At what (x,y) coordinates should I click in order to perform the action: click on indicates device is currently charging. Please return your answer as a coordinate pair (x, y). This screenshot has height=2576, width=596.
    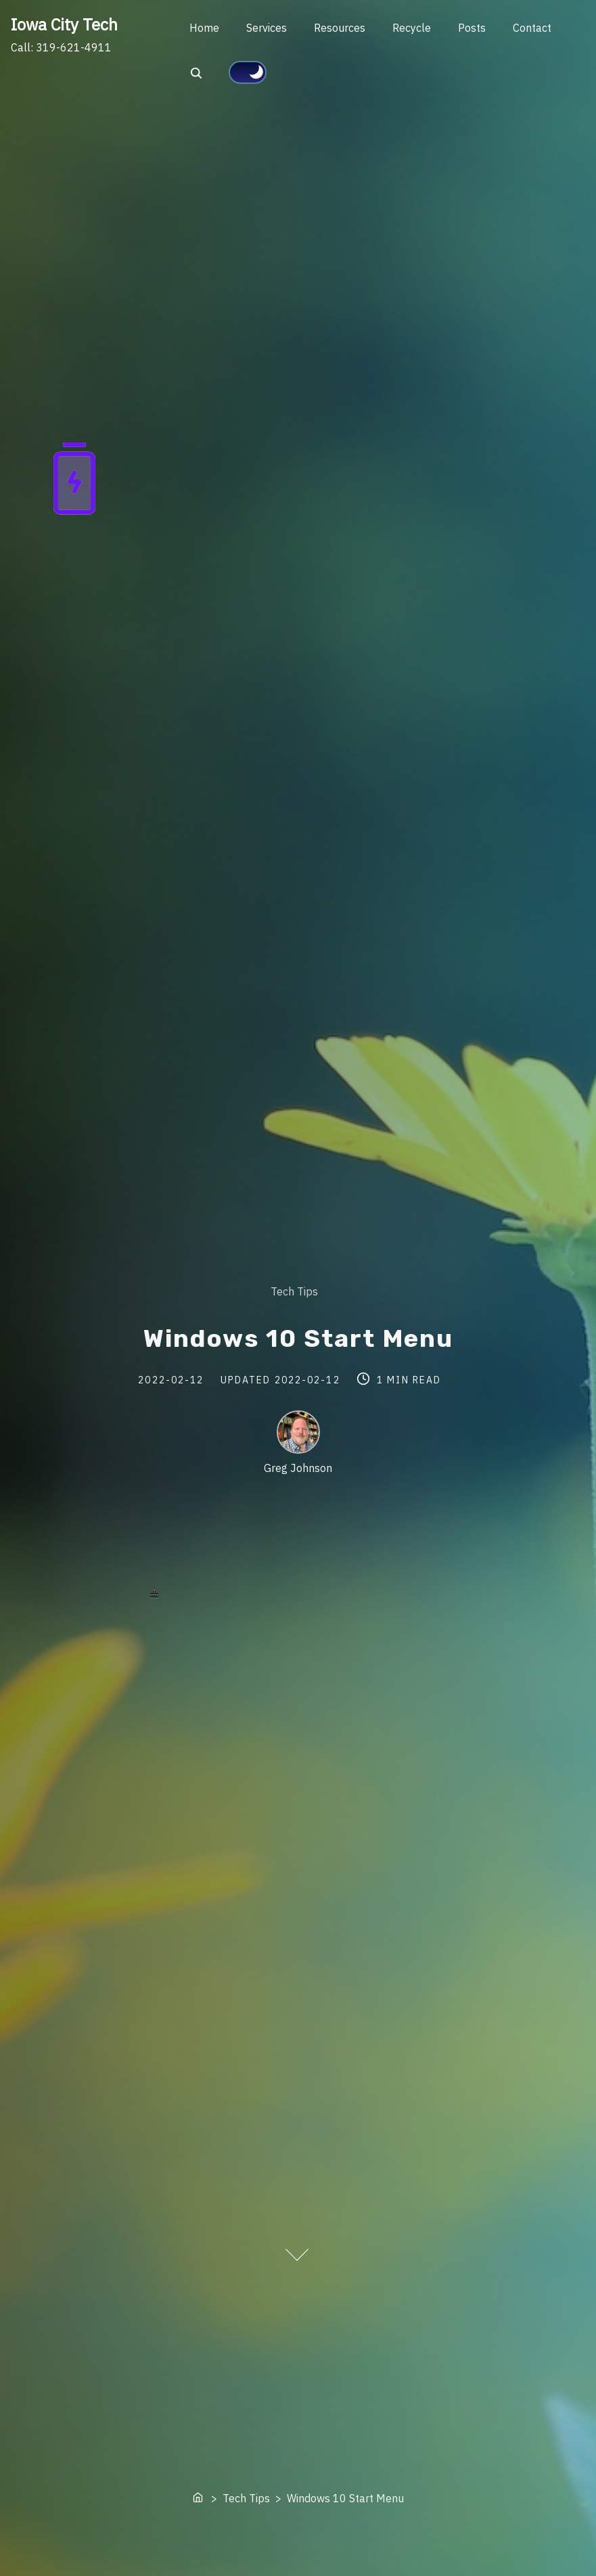
    Looking at the image, I should click on (74, 480).